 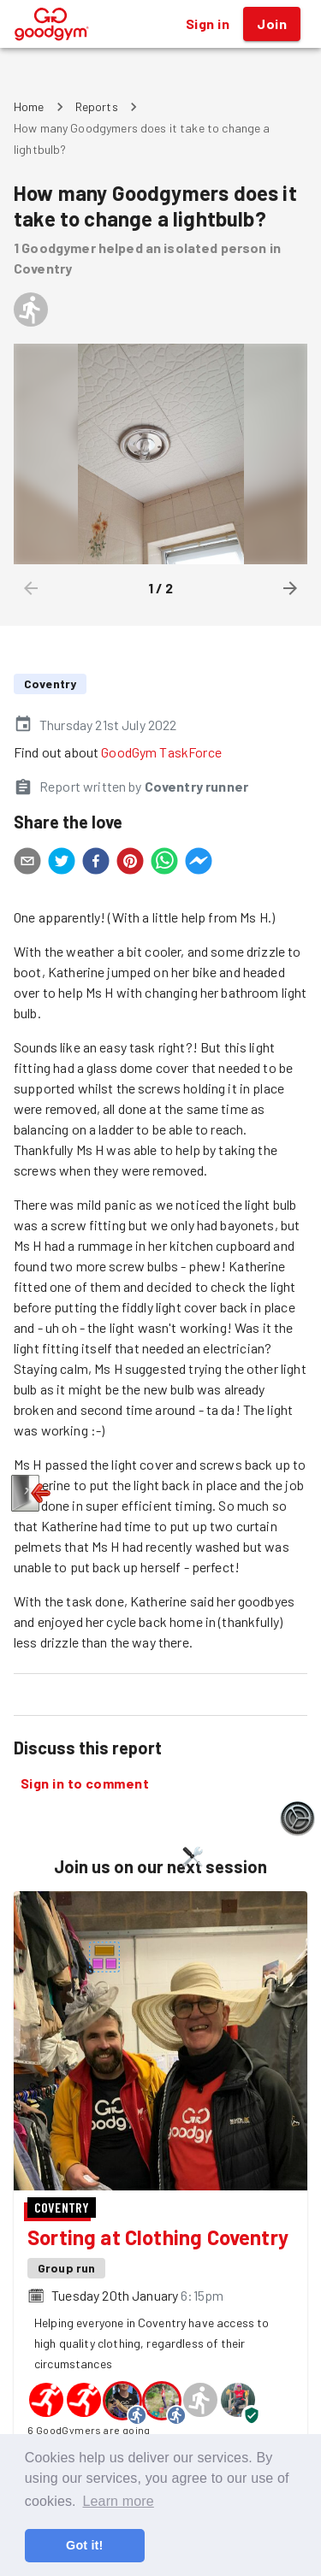 I want to click on exit or close the application, so click(x=31, y=1494).